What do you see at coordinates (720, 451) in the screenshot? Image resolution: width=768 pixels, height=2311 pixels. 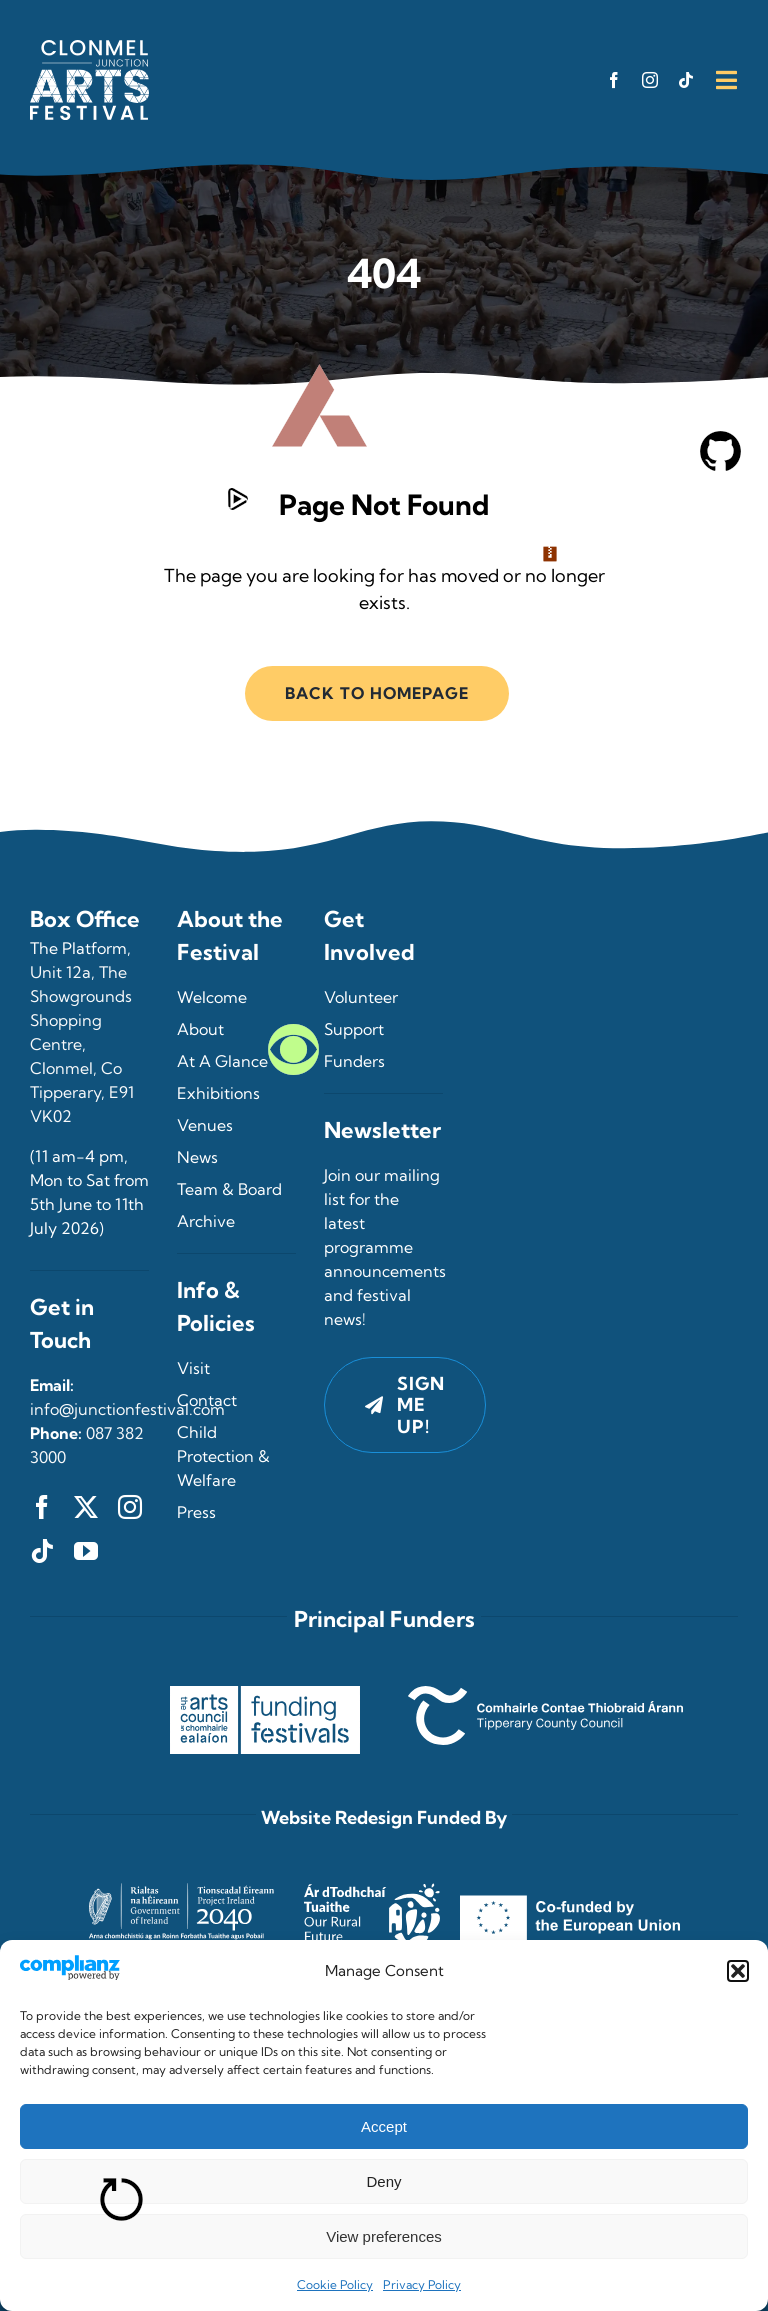 I see `view project on GitHub` at bounding box center [720, 451].